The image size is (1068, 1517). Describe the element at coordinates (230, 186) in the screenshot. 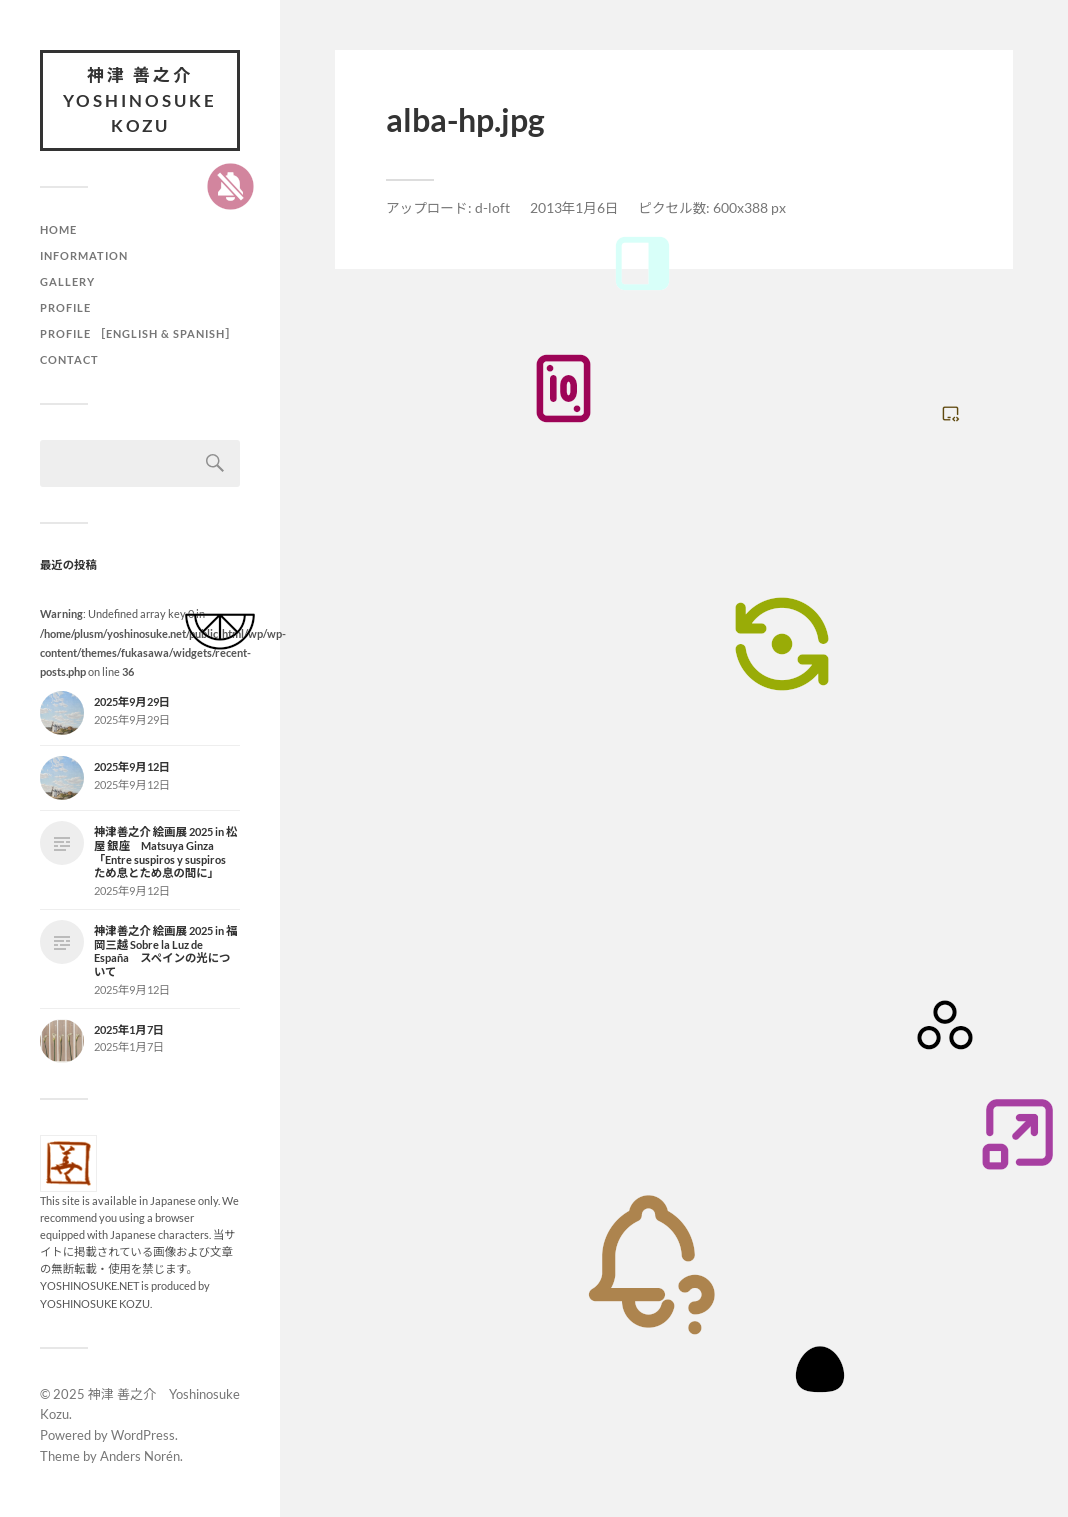

I see `mute notifications` at that location.